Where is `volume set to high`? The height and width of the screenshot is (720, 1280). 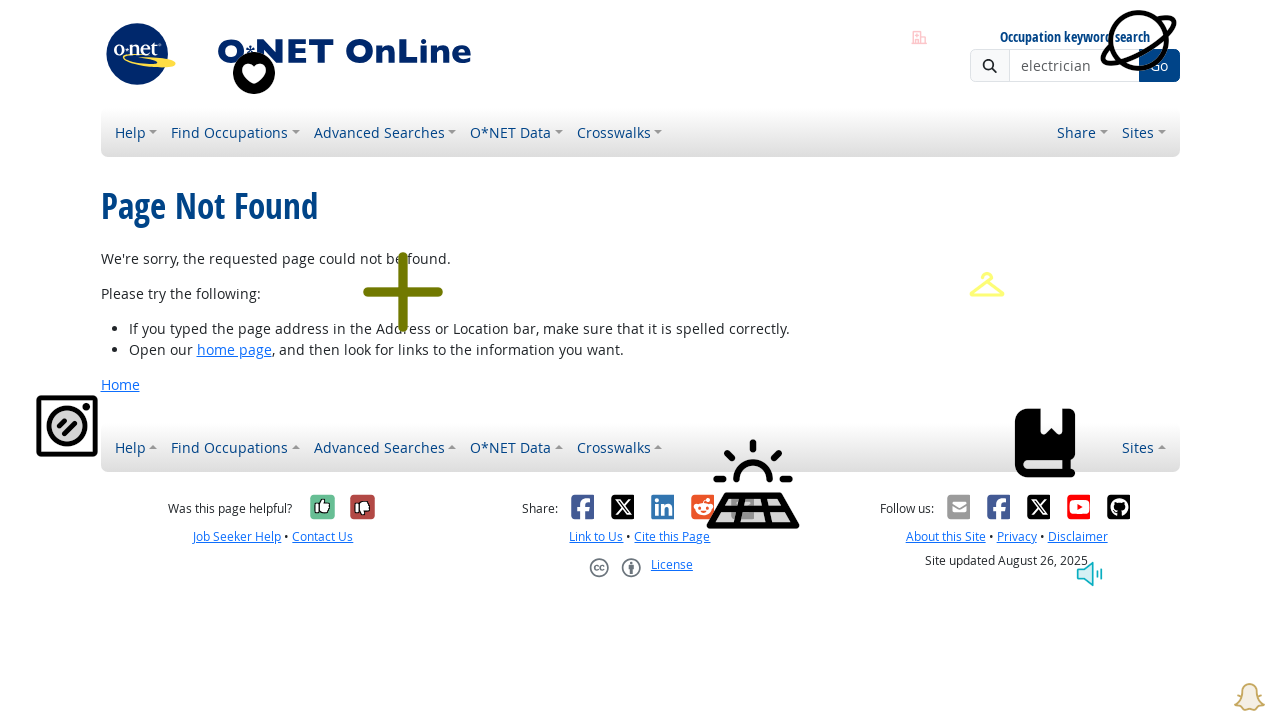
volume set to high is located at coordinates (1089, 574).